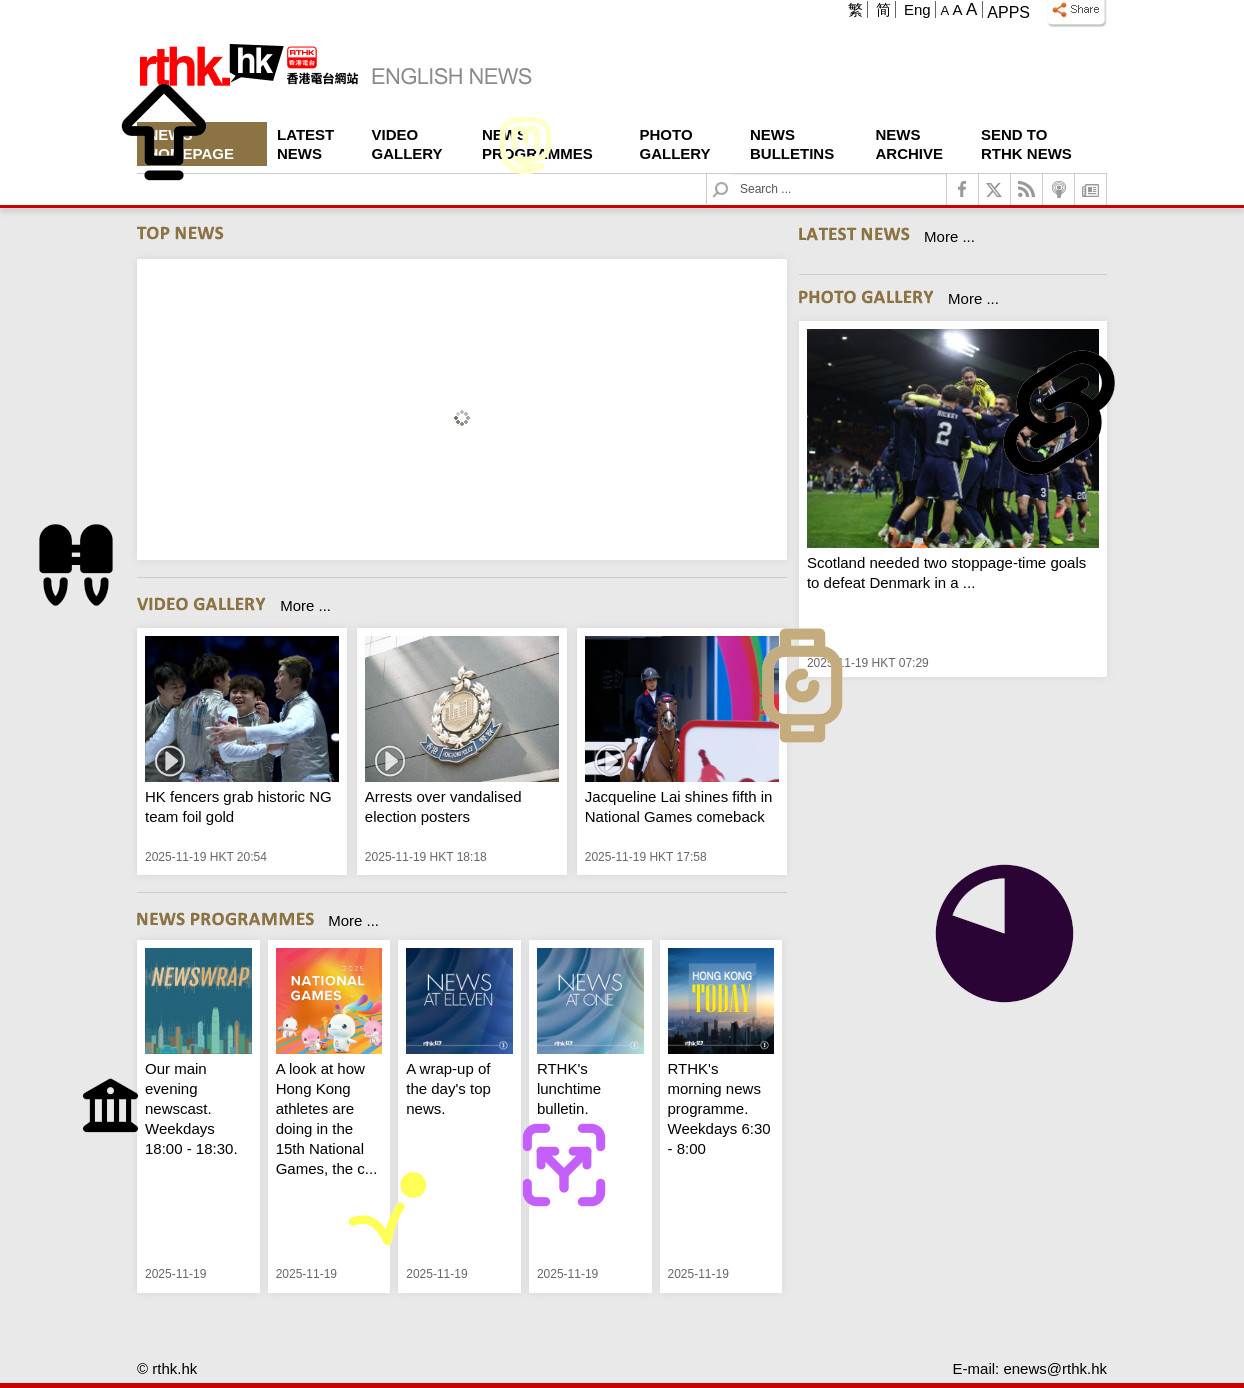 This screenshot has width=1244, height=1388. What do you see at coordinates (525, 145) in the screenshot?
I see `open Mastodon app` at bounding box center [525, 145].